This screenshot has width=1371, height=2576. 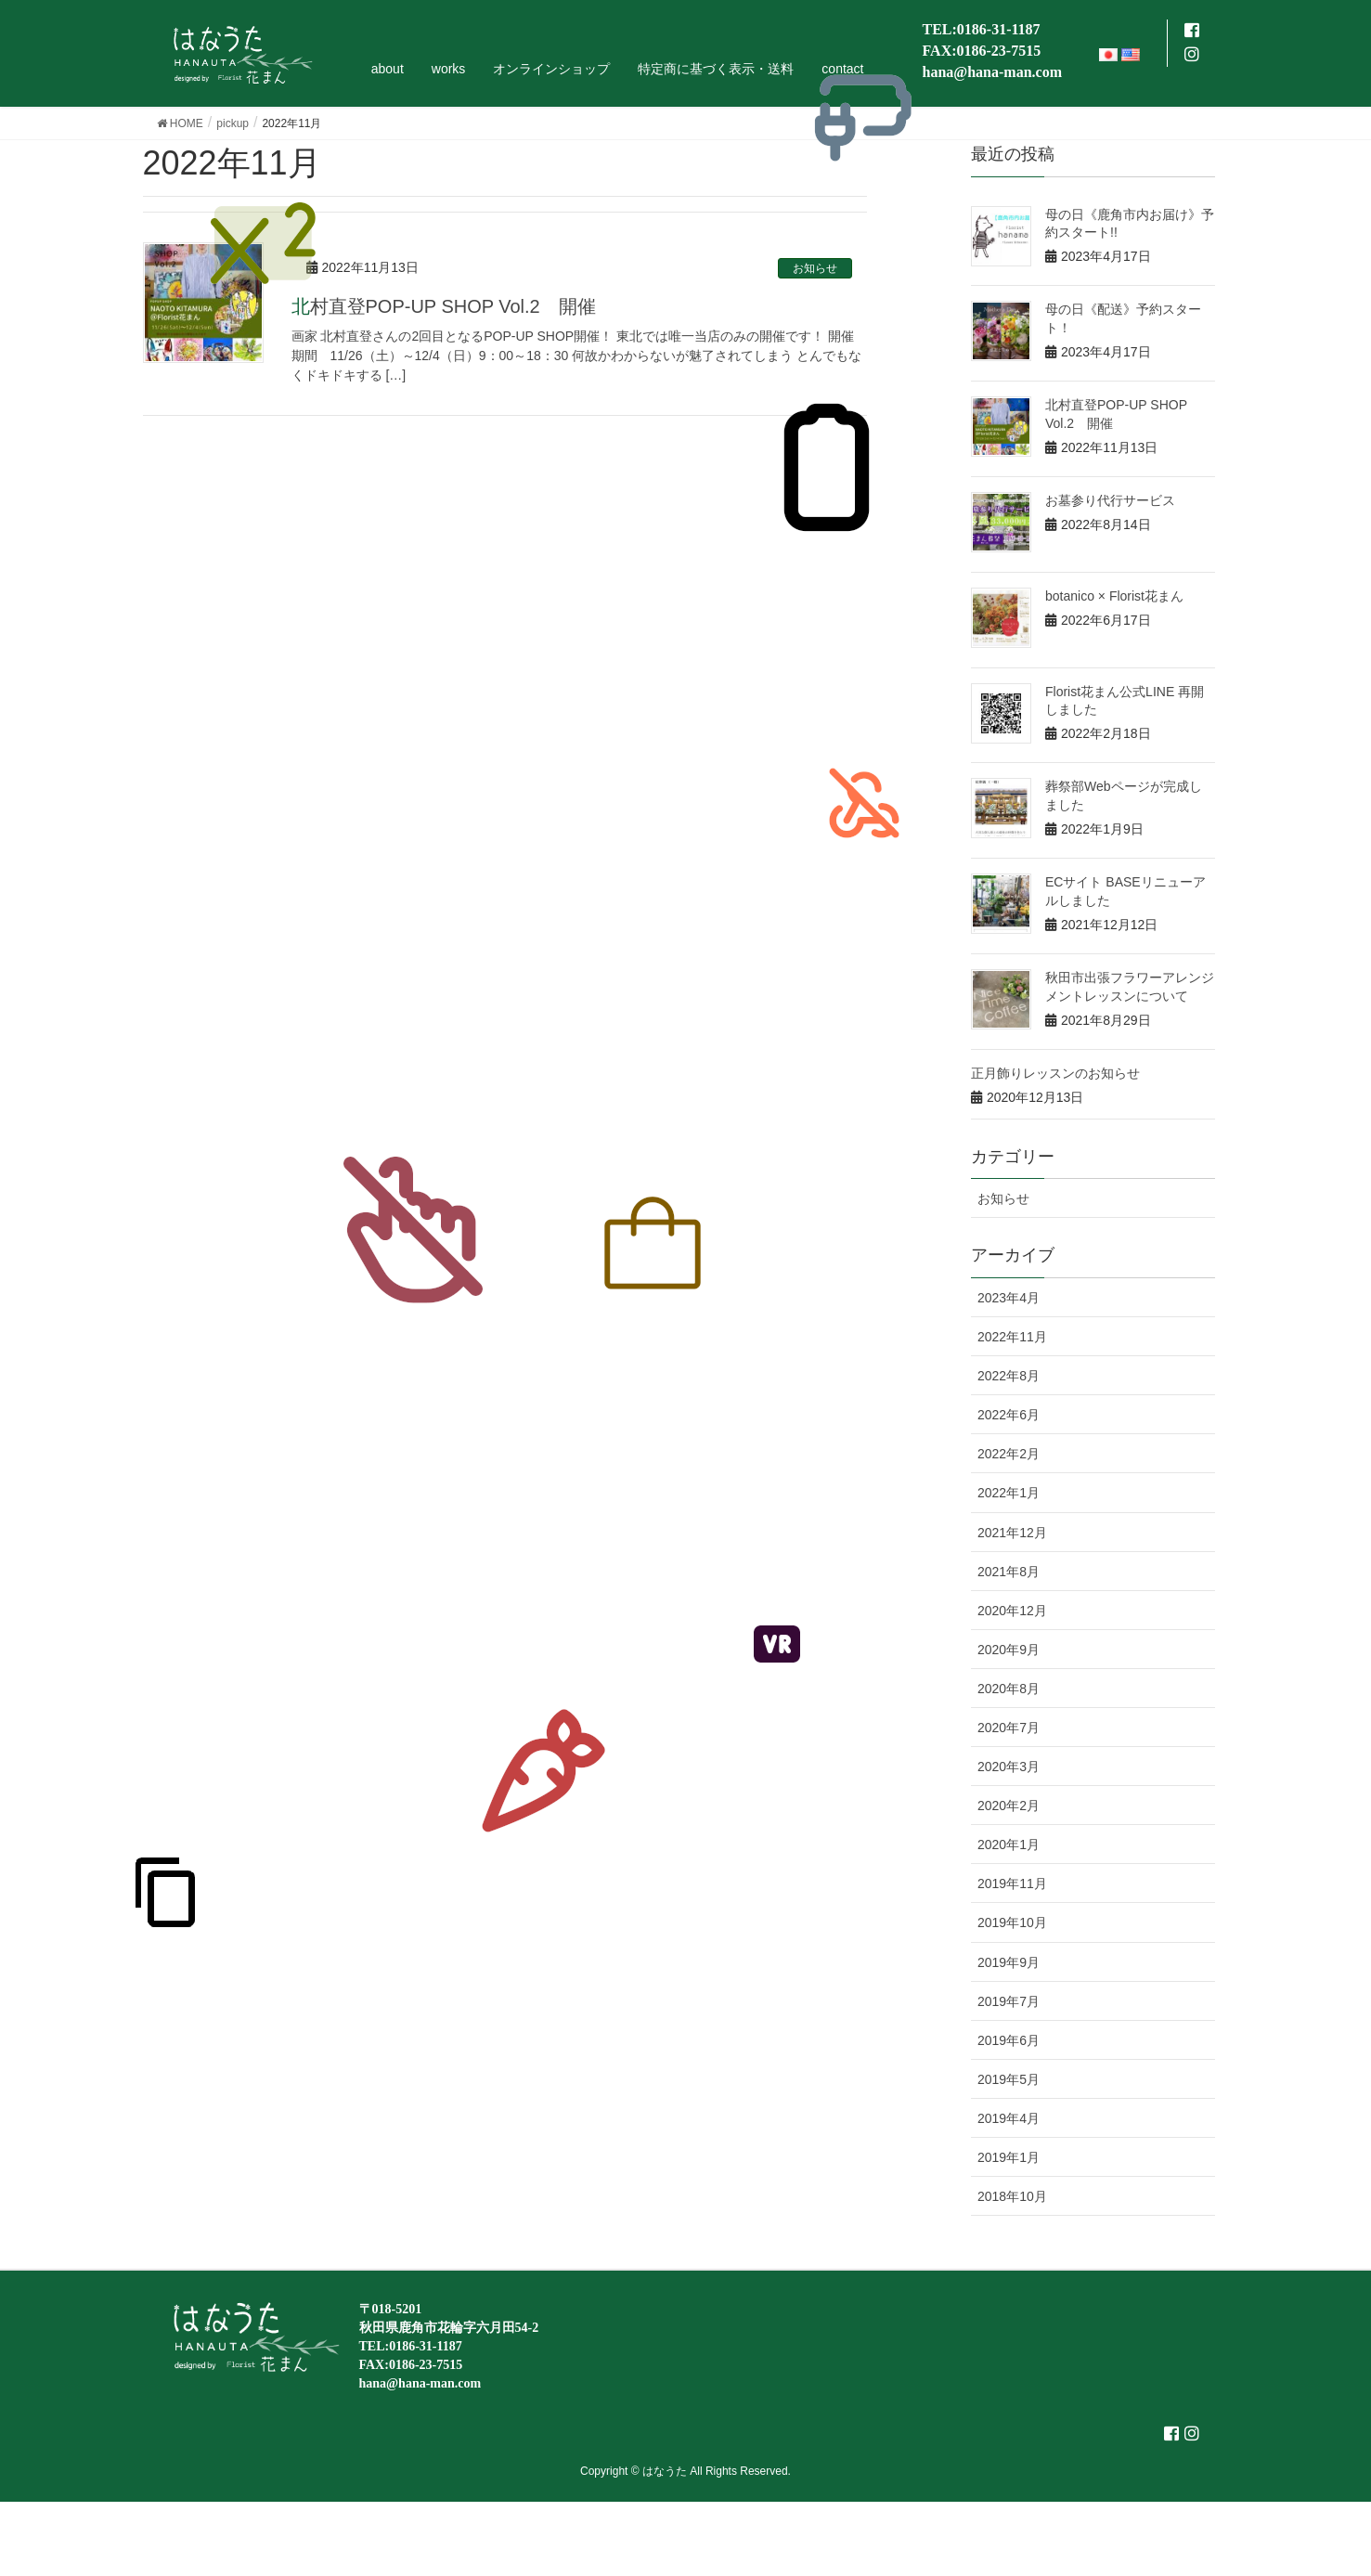 I want to click on format text as superscript, so click(x=257, y=245).